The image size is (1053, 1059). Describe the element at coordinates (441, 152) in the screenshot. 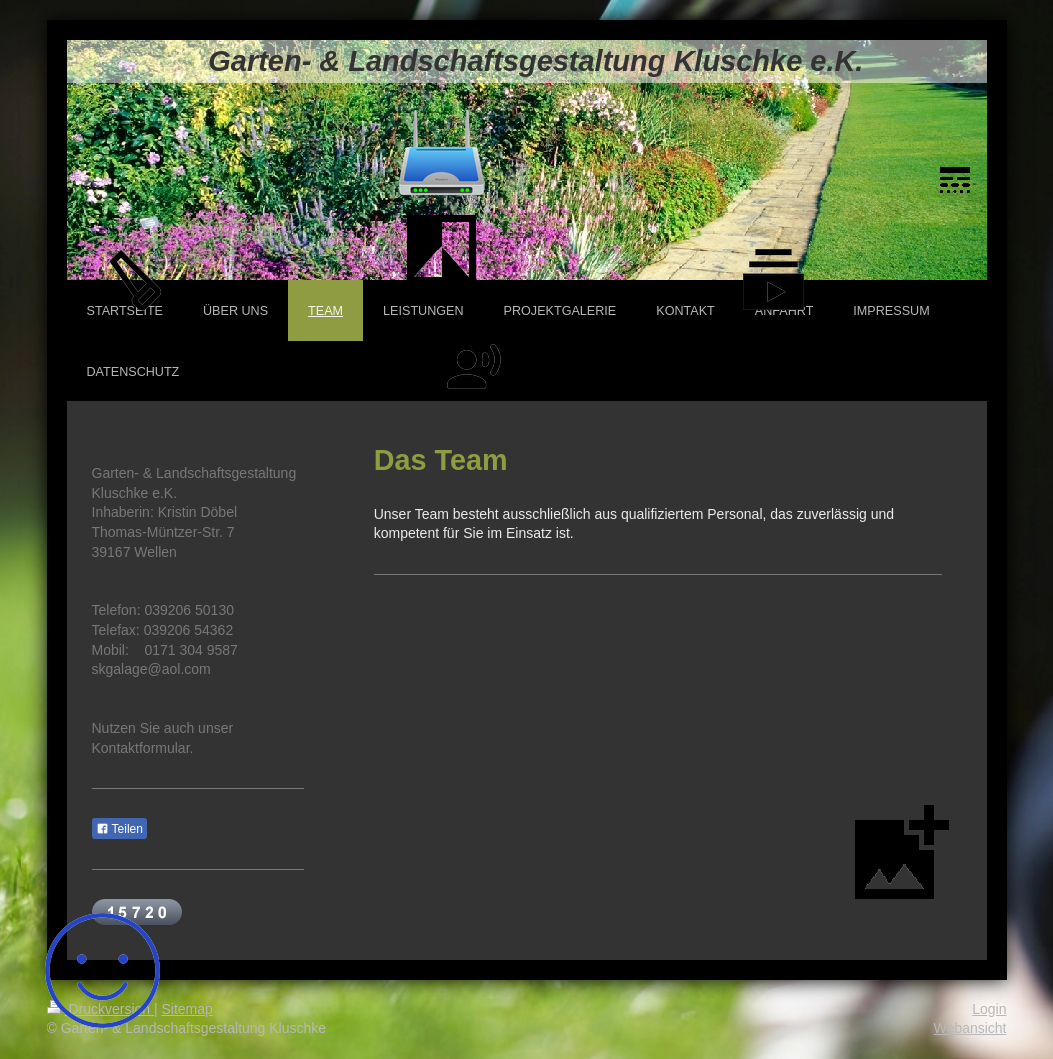

I see `network modem or router device status` at that location.